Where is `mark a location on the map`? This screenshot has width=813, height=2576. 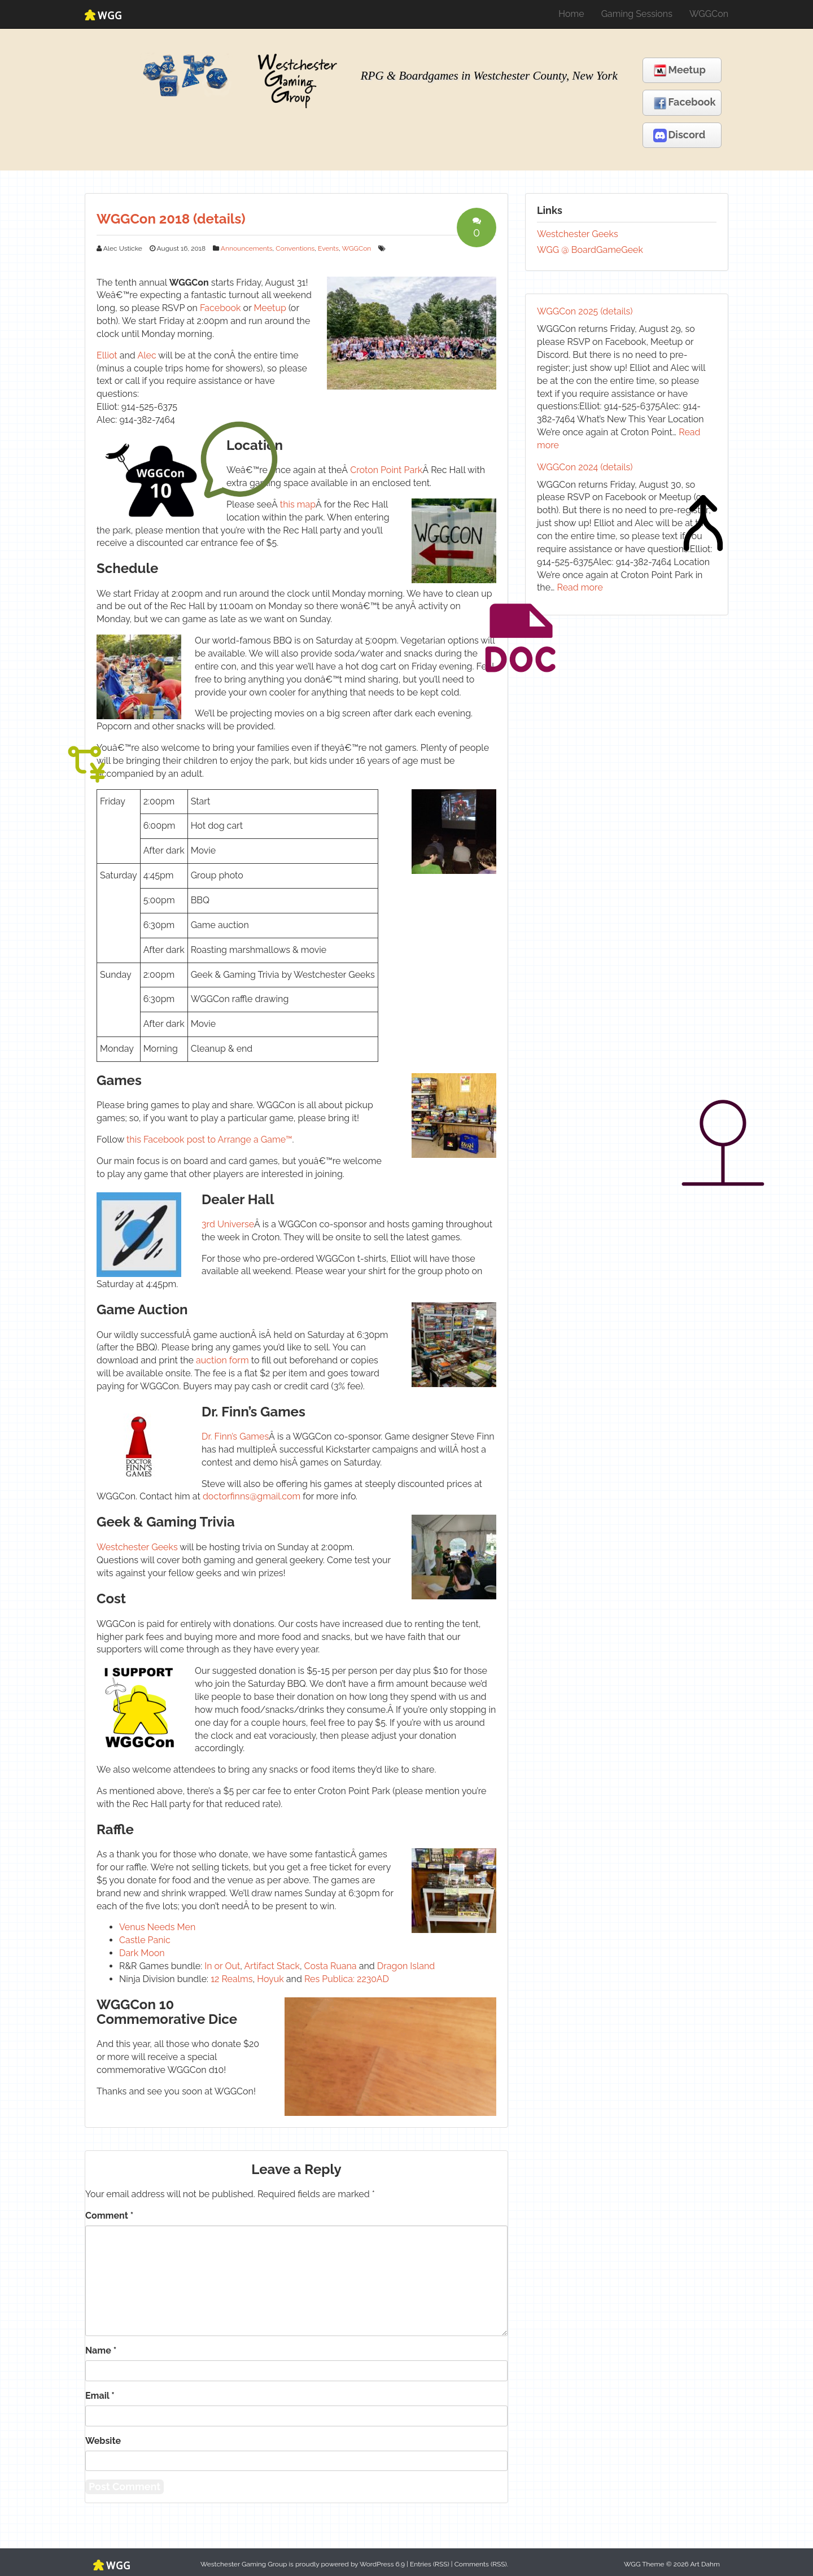 mark a location on the map is located at coordinates (723, 1144).